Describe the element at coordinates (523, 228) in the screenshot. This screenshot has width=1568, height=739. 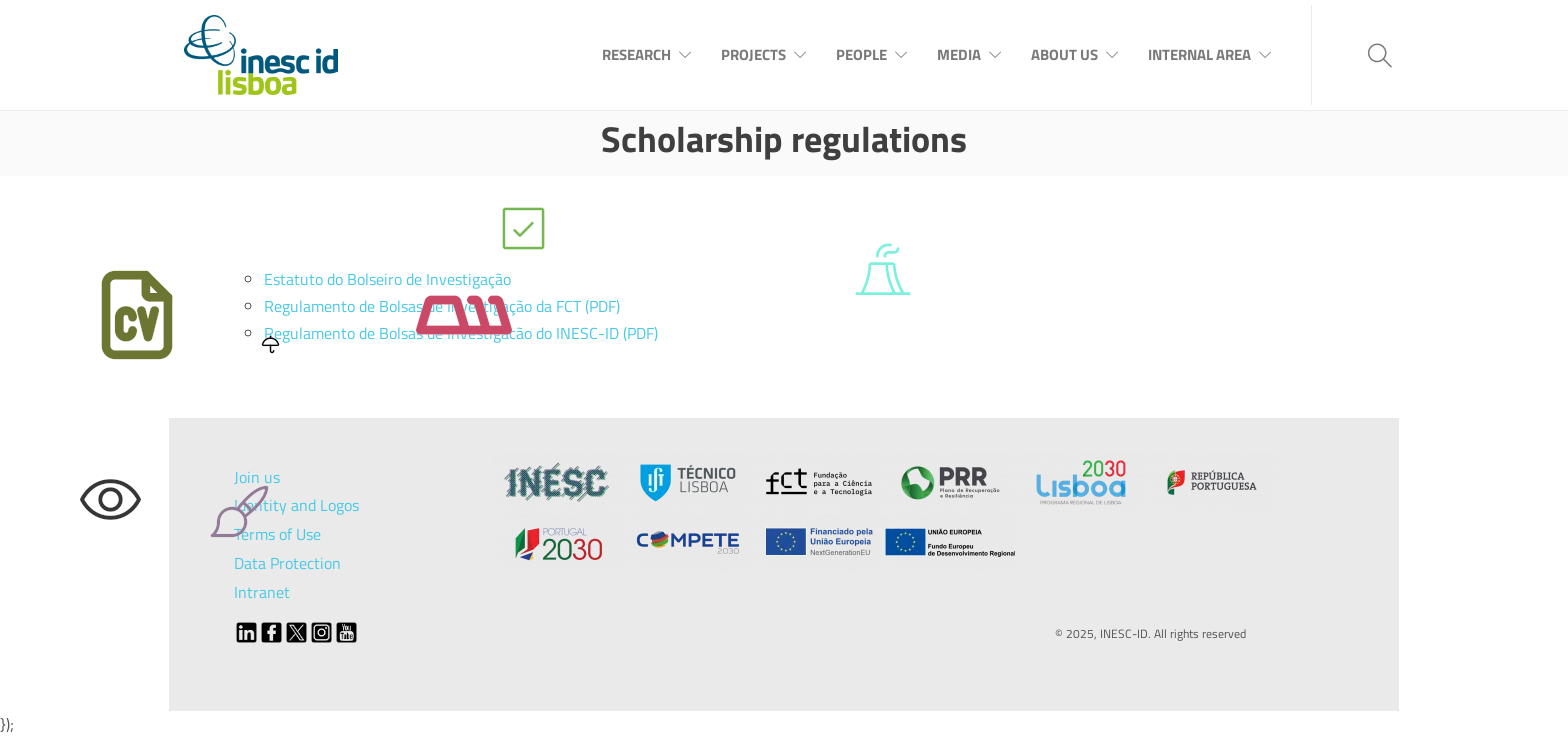
I see `mark a task as complete` at that location.